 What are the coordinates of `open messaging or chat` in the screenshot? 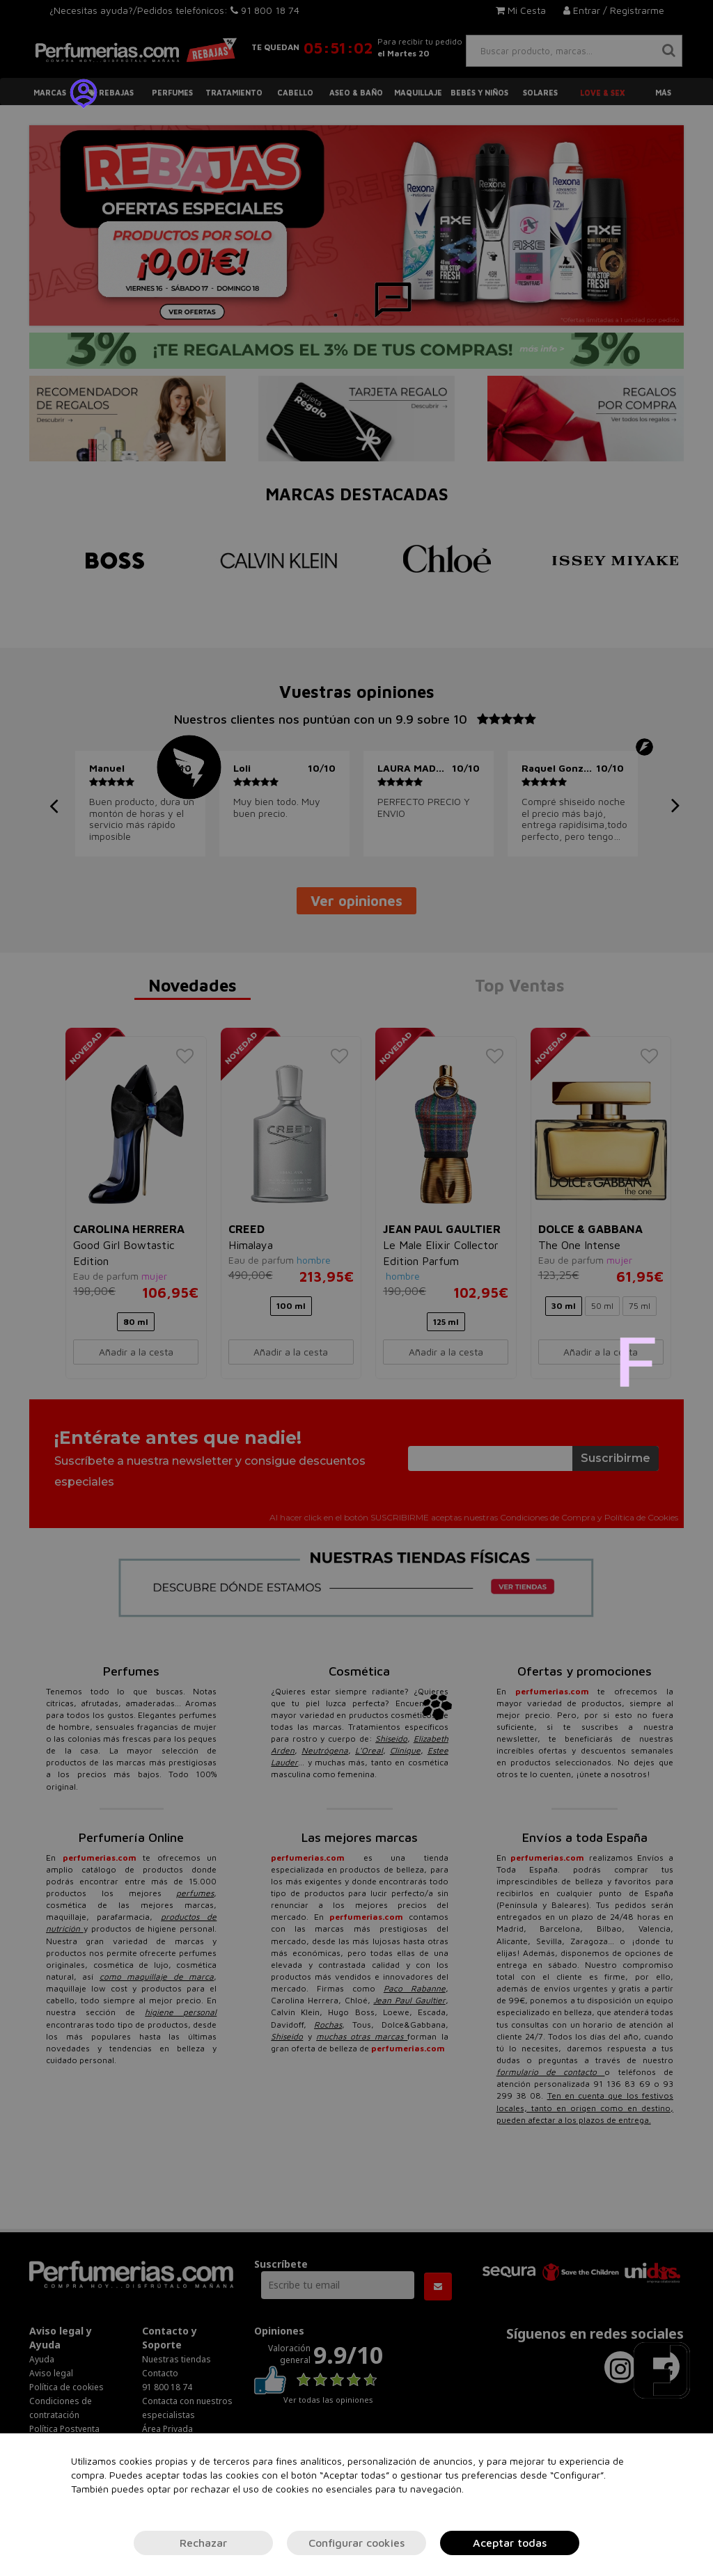 It's located at (393, 299).